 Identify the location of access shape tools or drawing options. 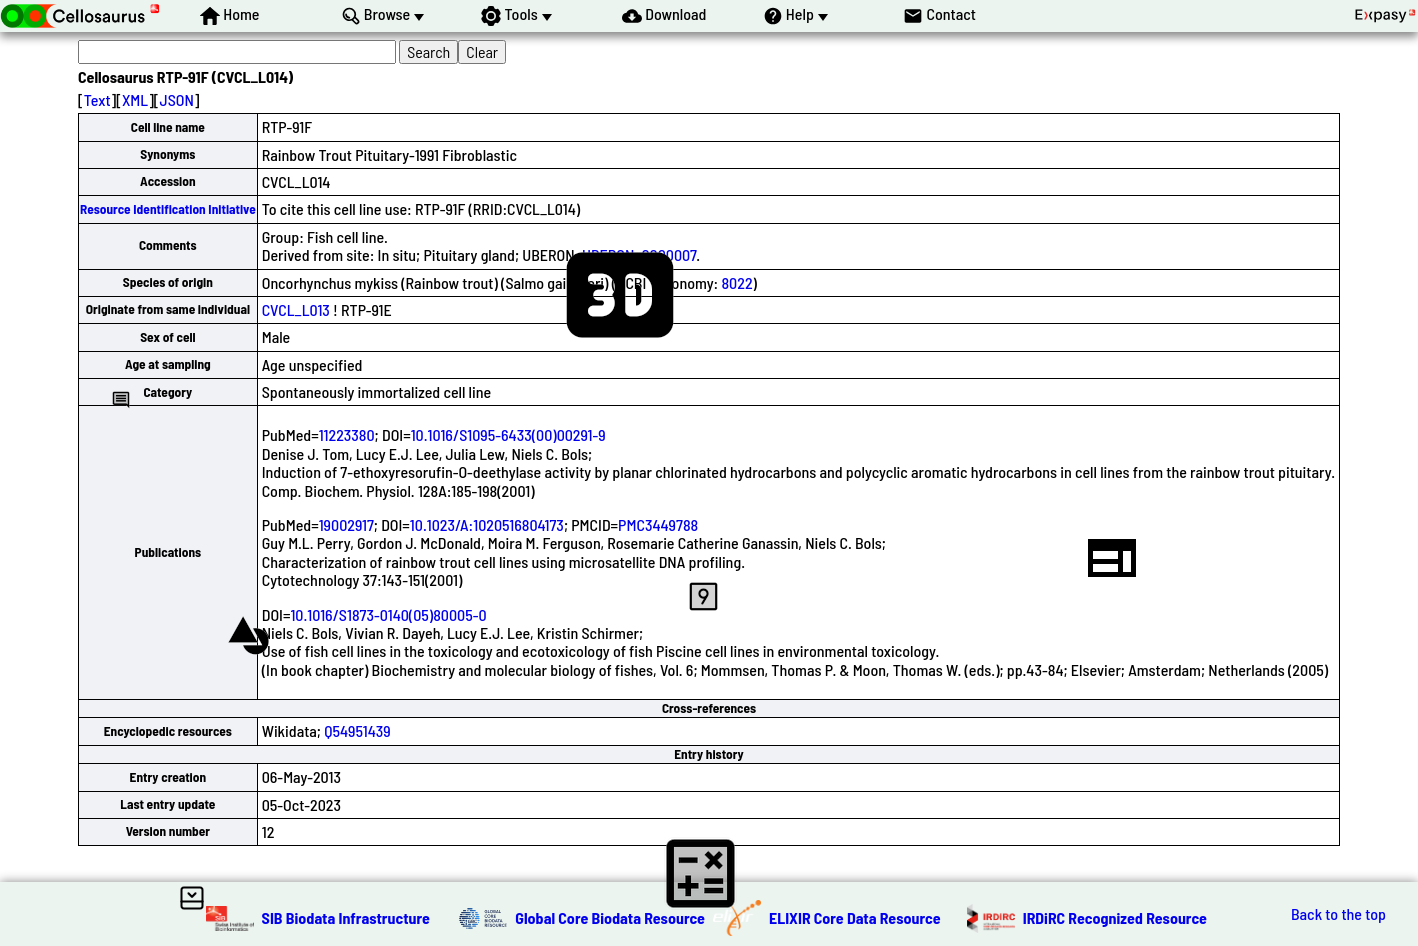
(249, 636).